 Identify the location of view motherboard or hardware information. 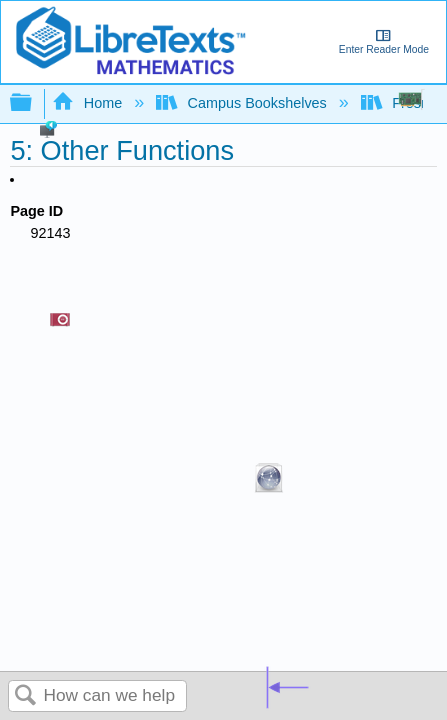
(411, 99).